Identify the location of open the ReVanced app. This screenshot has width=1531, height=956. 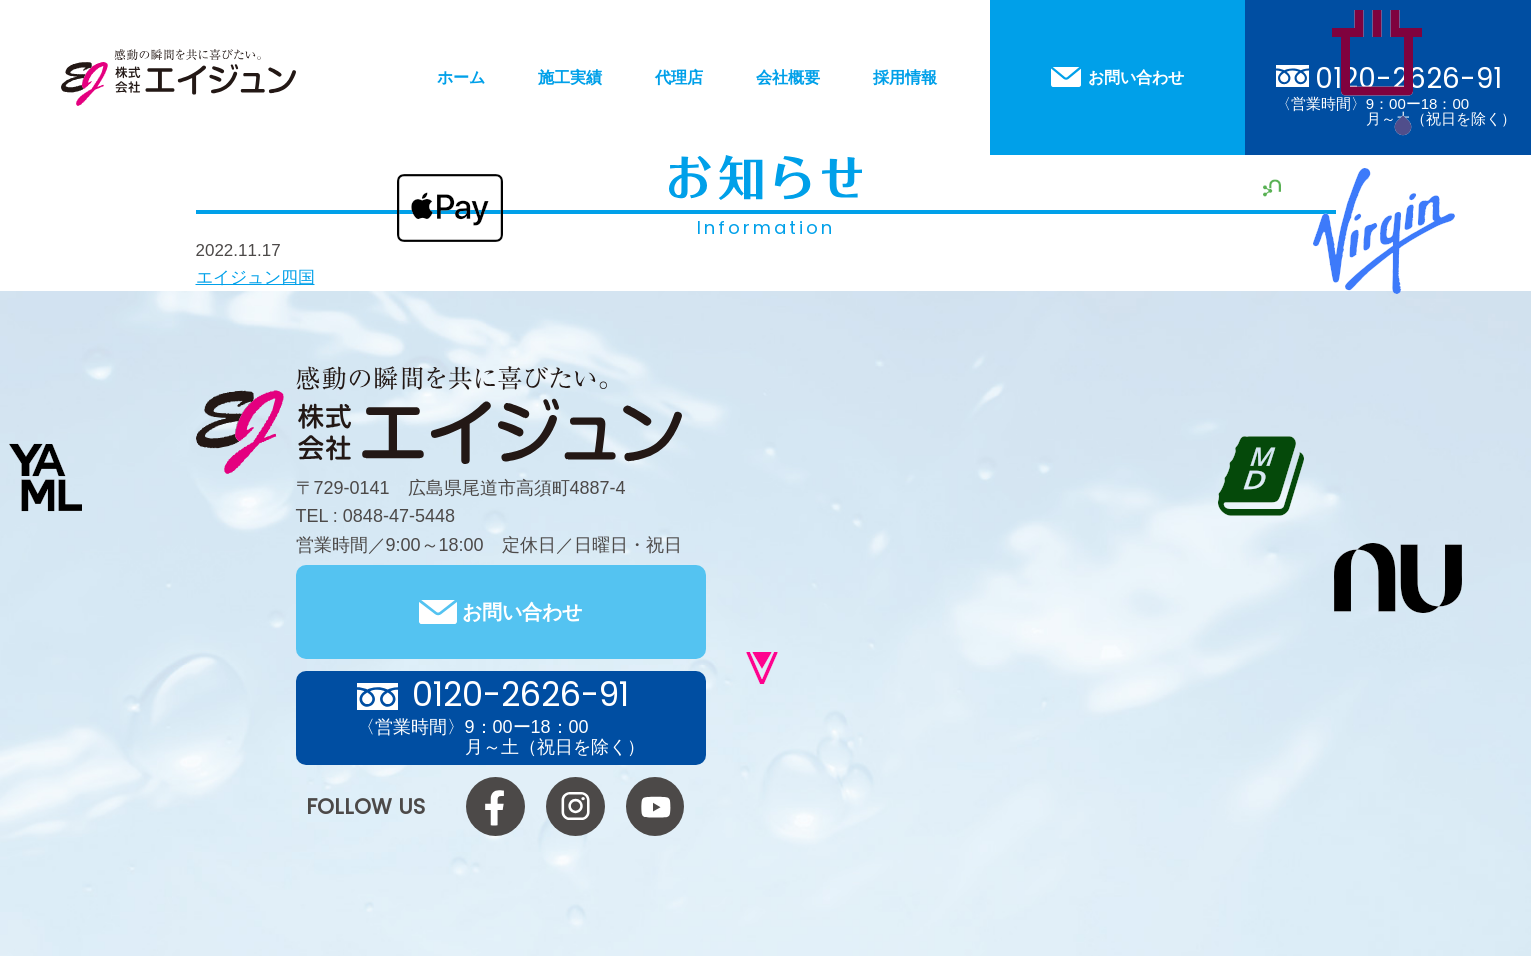
(762, 668).